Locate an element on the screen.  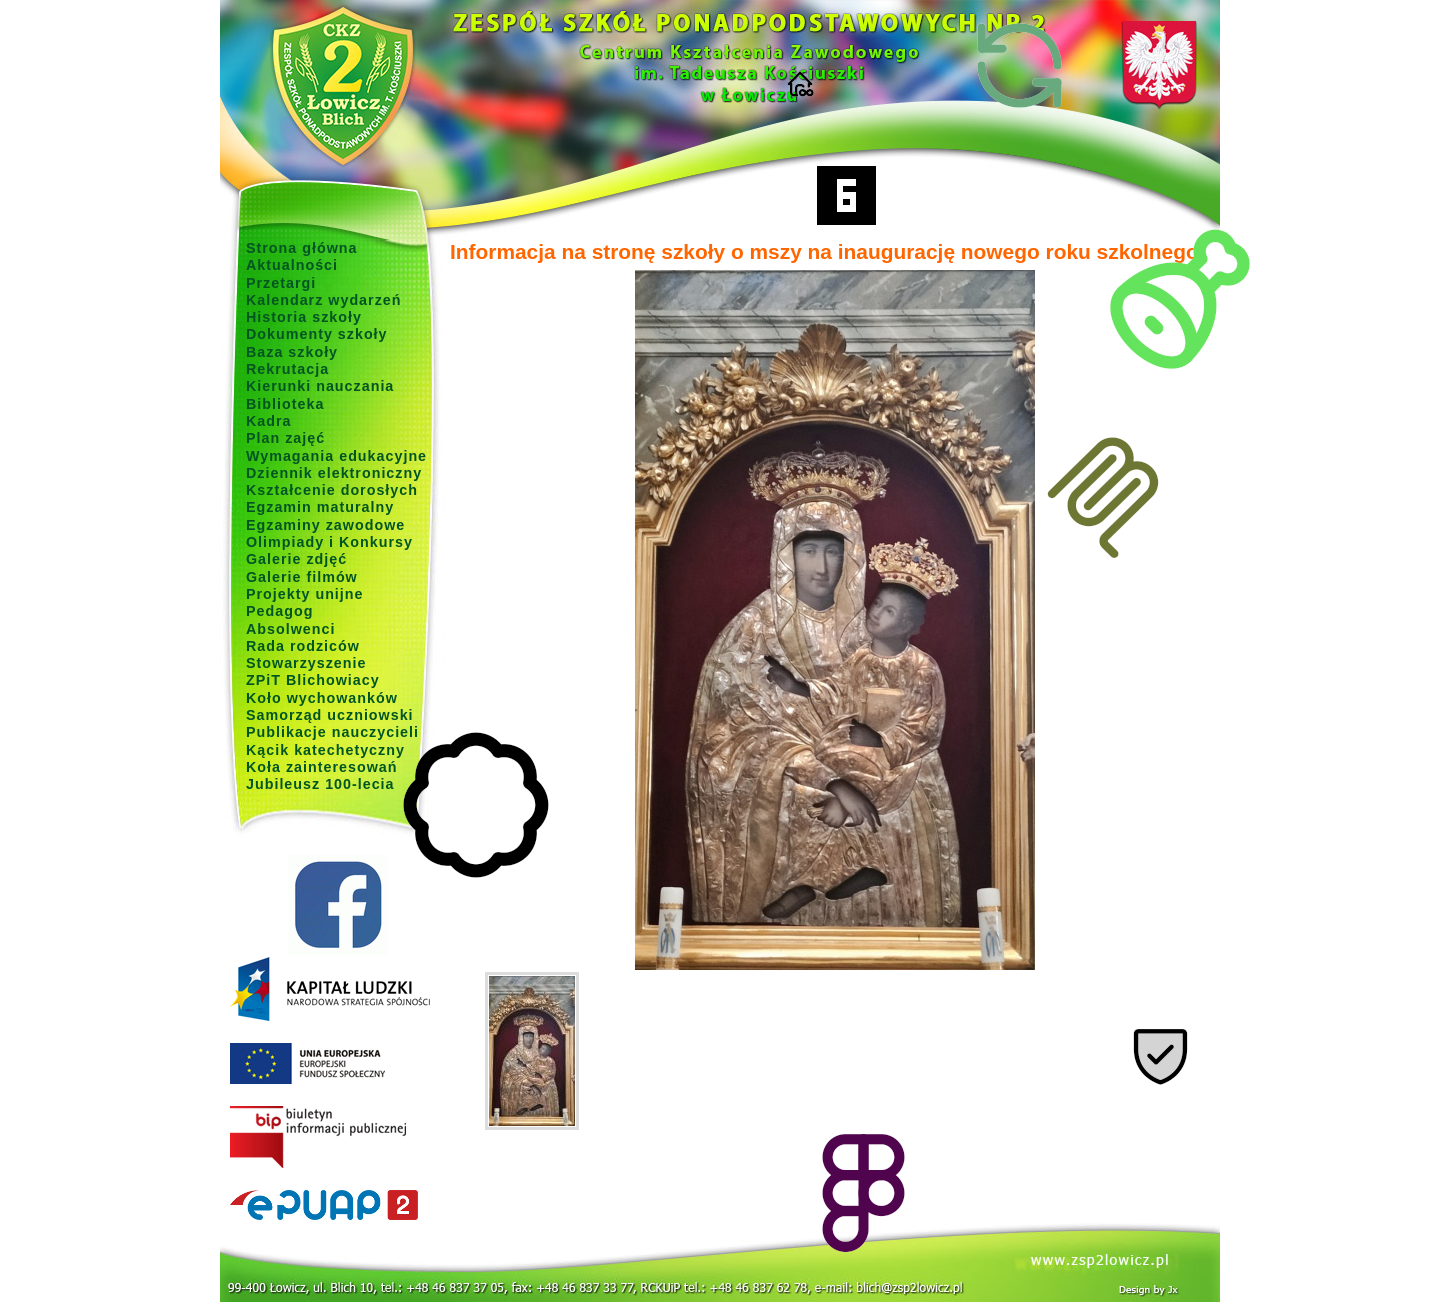
indicates a badge or achievement placeholder is located at coordinates (476, 805).